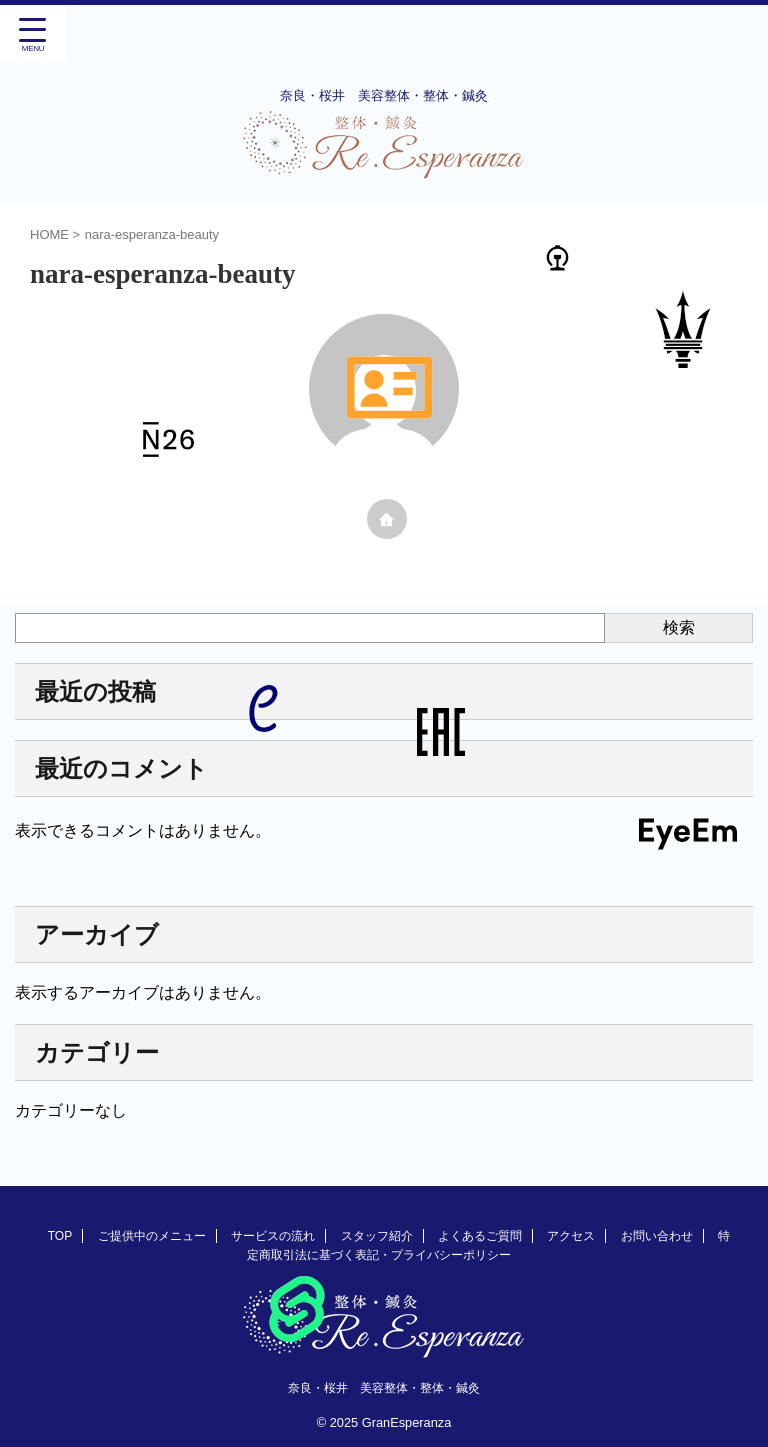 The height and width of the screenshot is (1447, 768). What do you see at coordinates (389, 387) in the screenshot?
I see `view your profile or identification details` at bounding box center [389, 387].